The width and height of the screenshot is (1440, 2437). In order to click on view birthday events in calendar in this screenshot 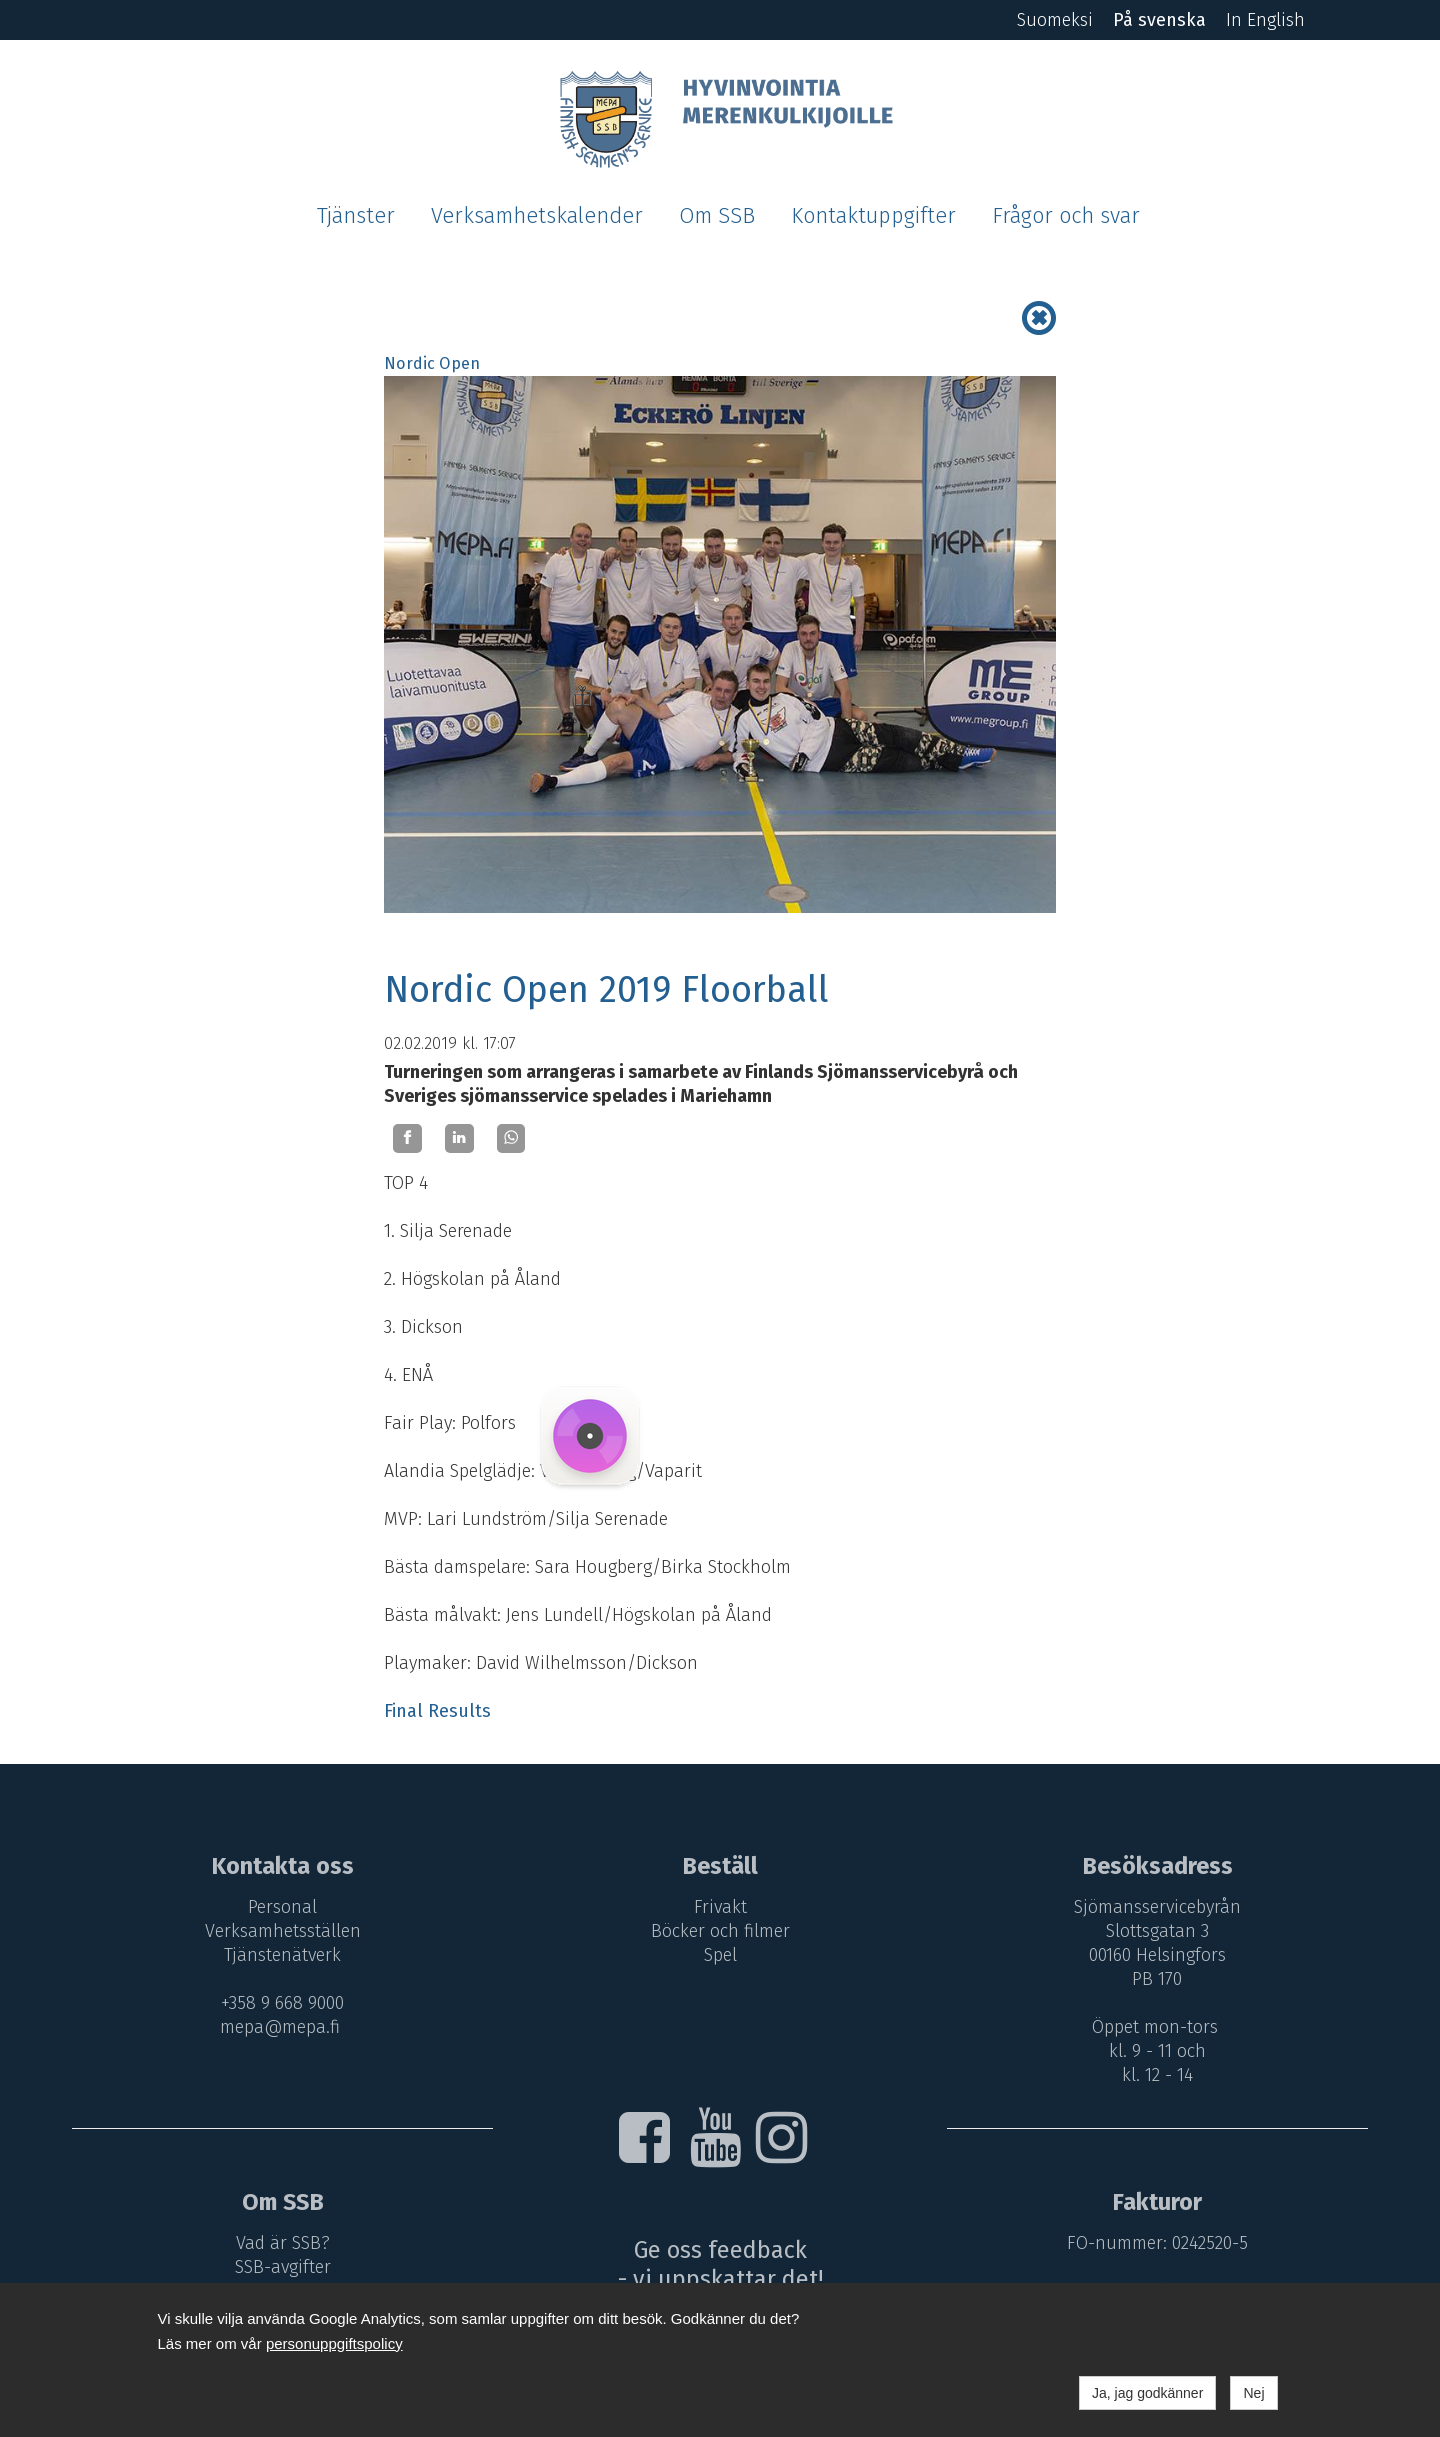, I will do `click(582, 695)`.